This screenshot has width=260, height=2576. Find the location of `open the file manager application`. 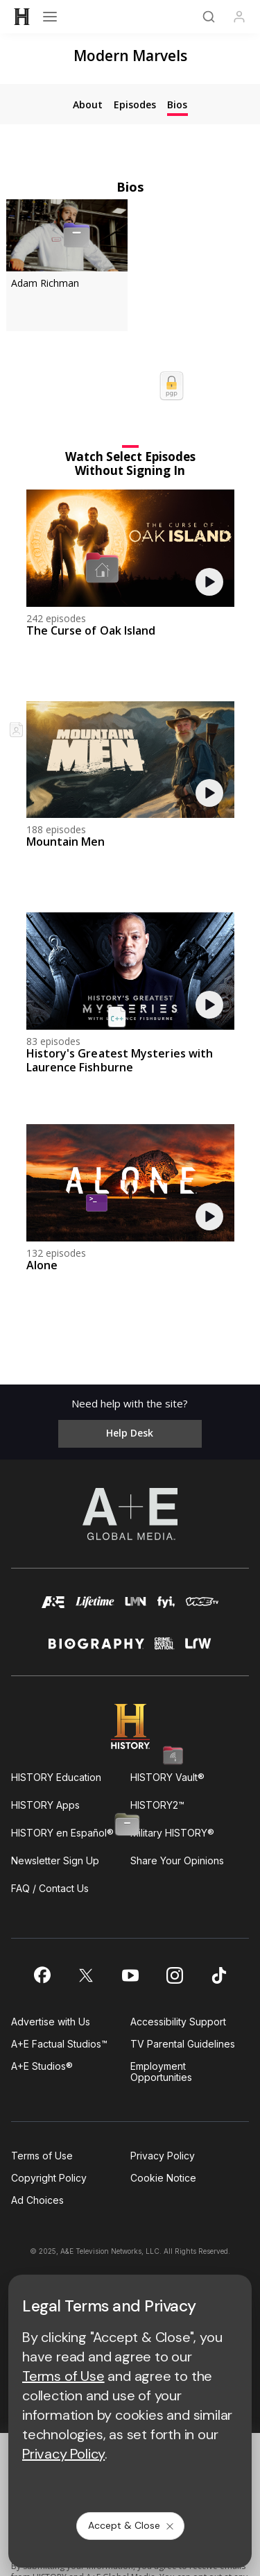

open the file manager application is located at coordinates (127, 1824).